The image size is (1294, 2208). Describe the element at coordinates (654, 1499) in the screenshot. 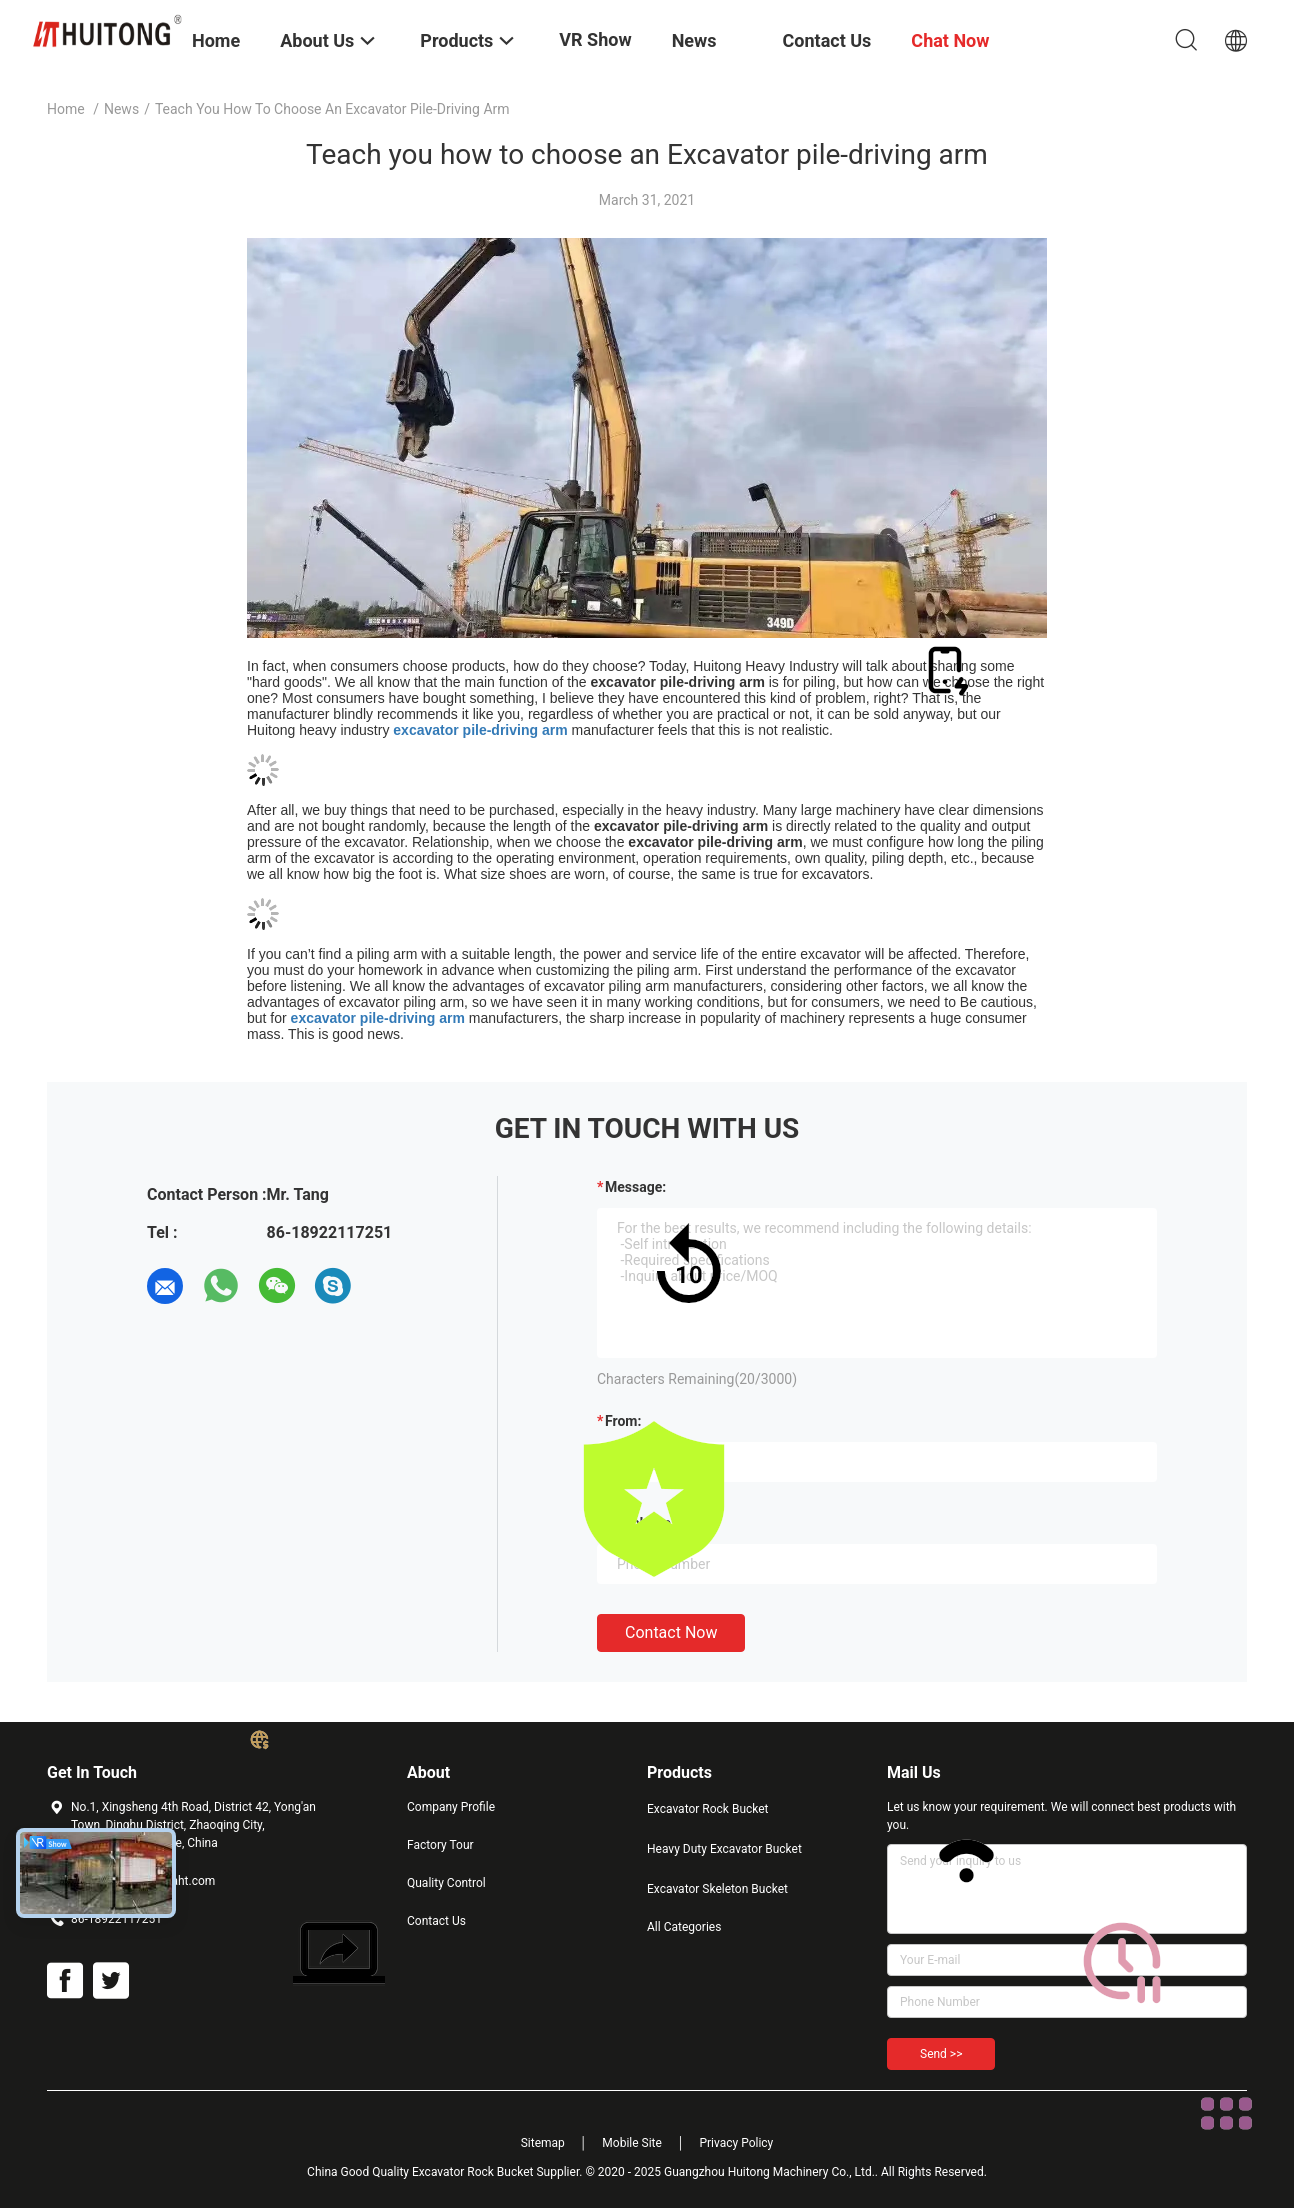

I see `view security or protection settings` at that location.